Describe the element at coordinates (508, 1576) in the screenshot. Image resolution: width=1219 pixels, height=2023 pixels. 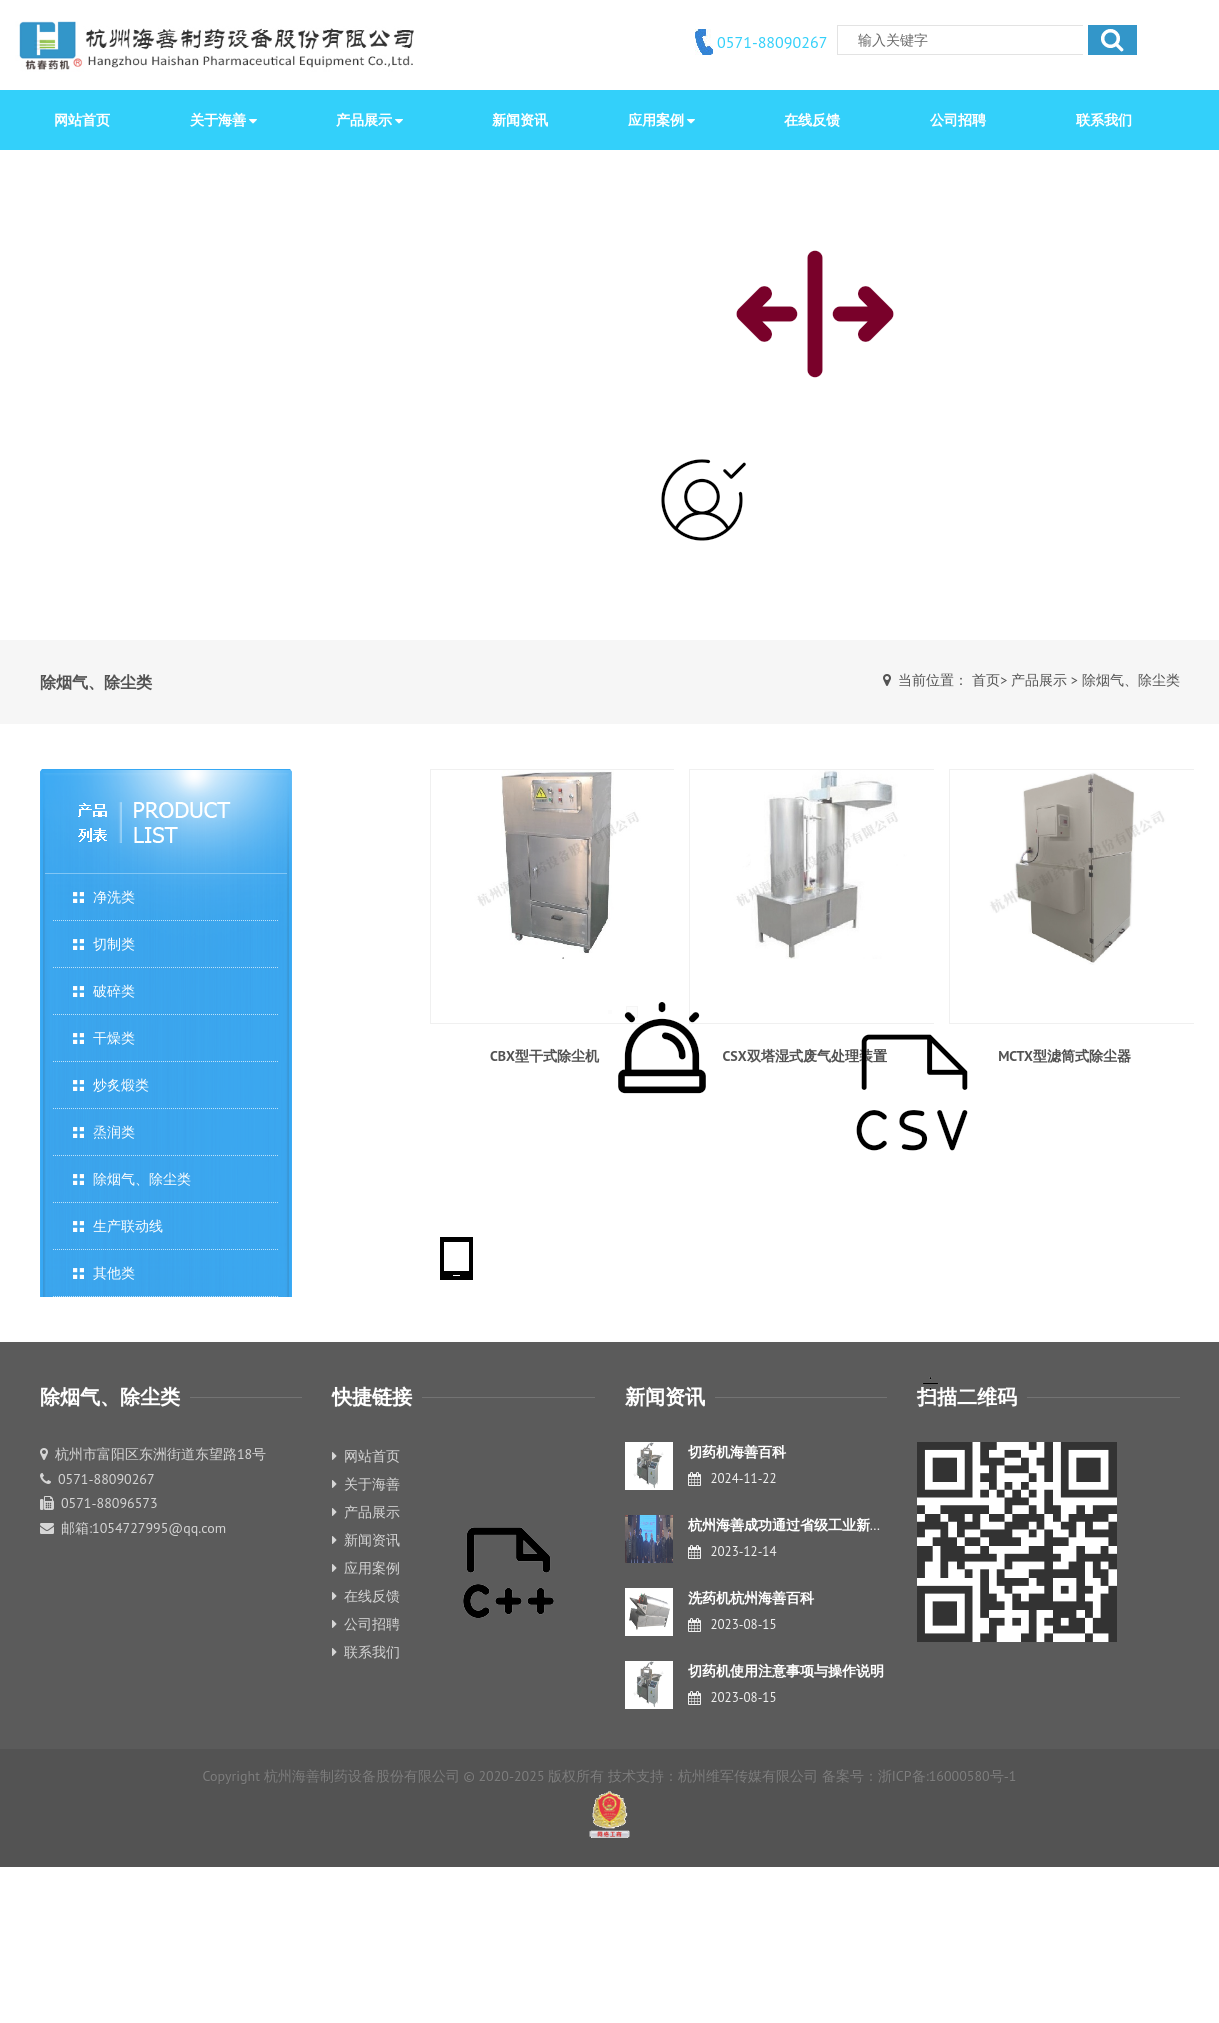
I see `open a C++ source code file` at that location.